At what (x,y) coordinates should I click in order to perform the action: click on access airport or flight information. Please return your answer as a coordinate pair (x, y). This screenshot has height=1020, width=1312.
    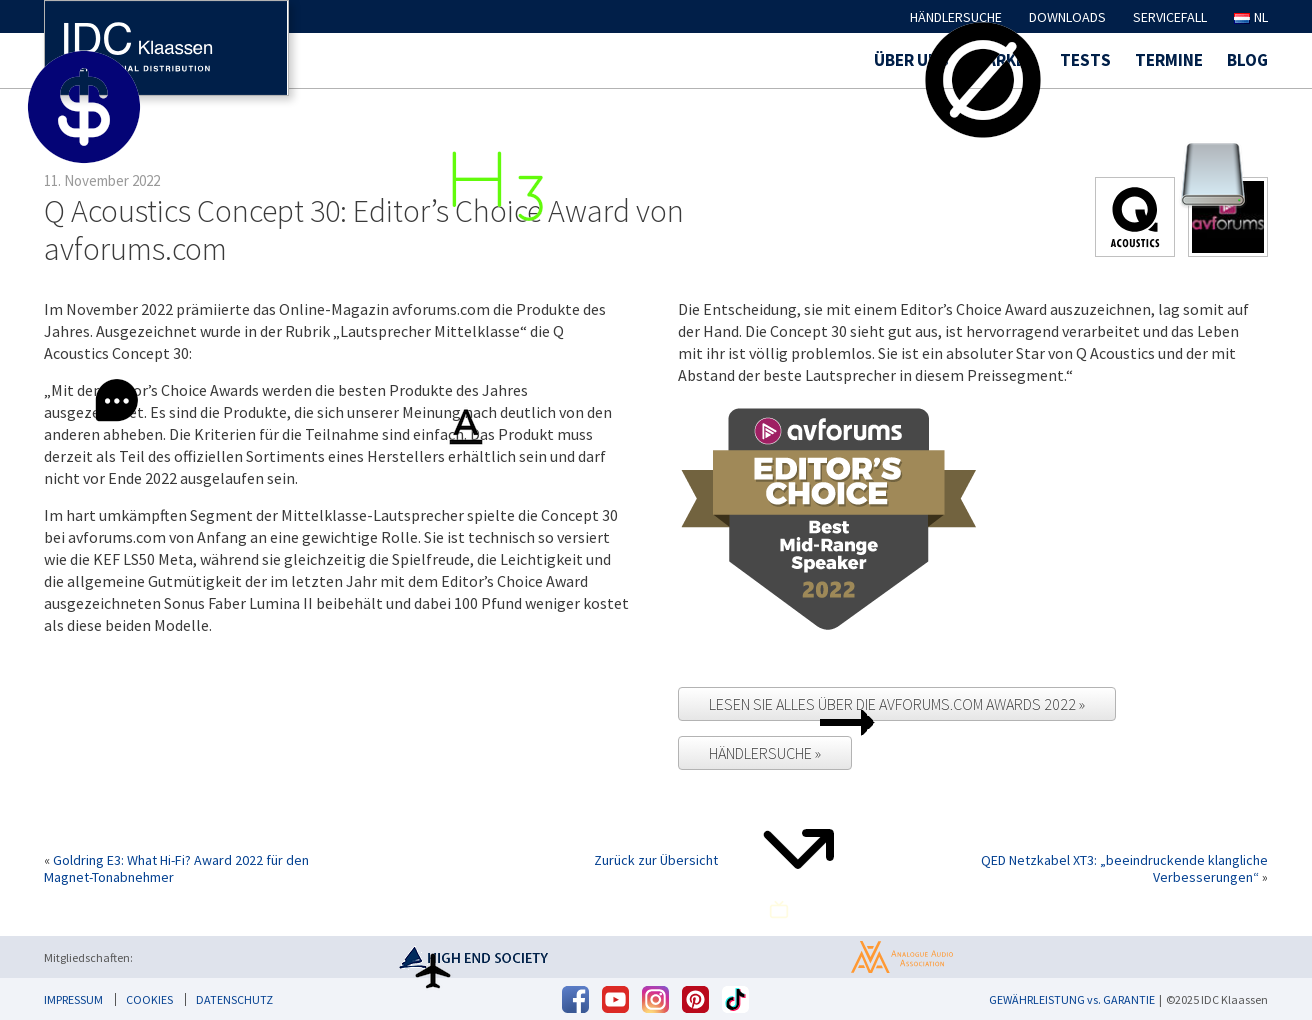
    Looking at the image, I should click on (433, 971).